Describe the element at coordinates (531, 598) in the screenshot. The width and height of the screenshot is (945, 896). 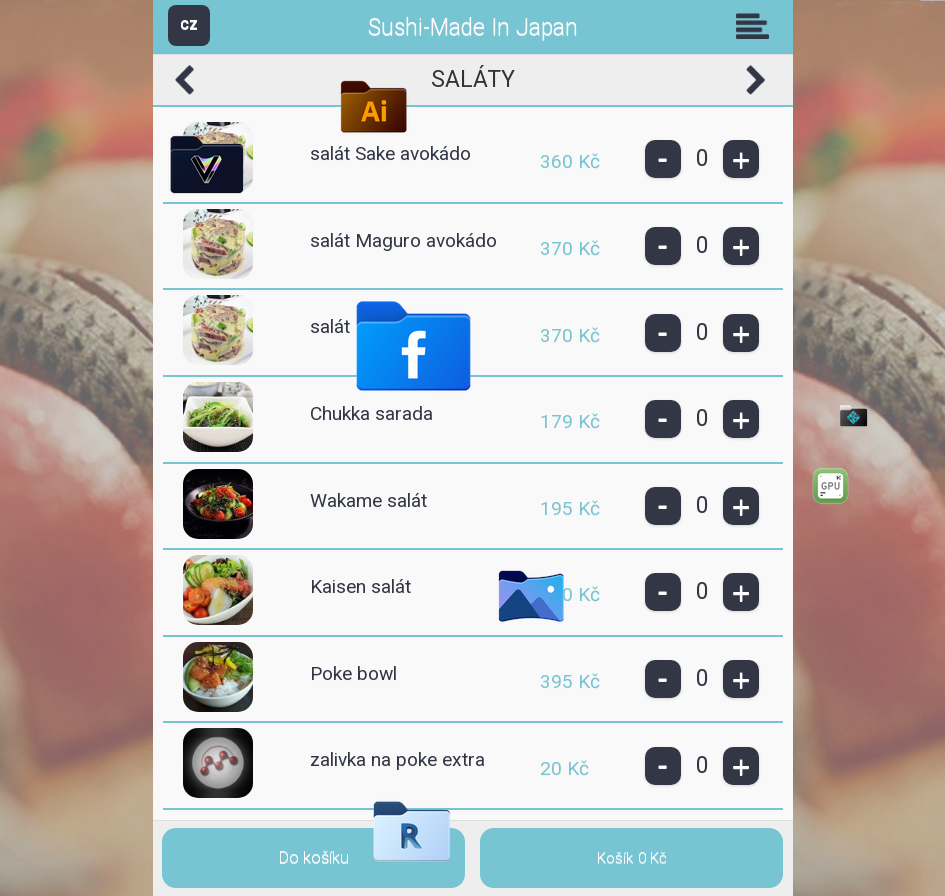
I see `open panorama photos folder` at that location.